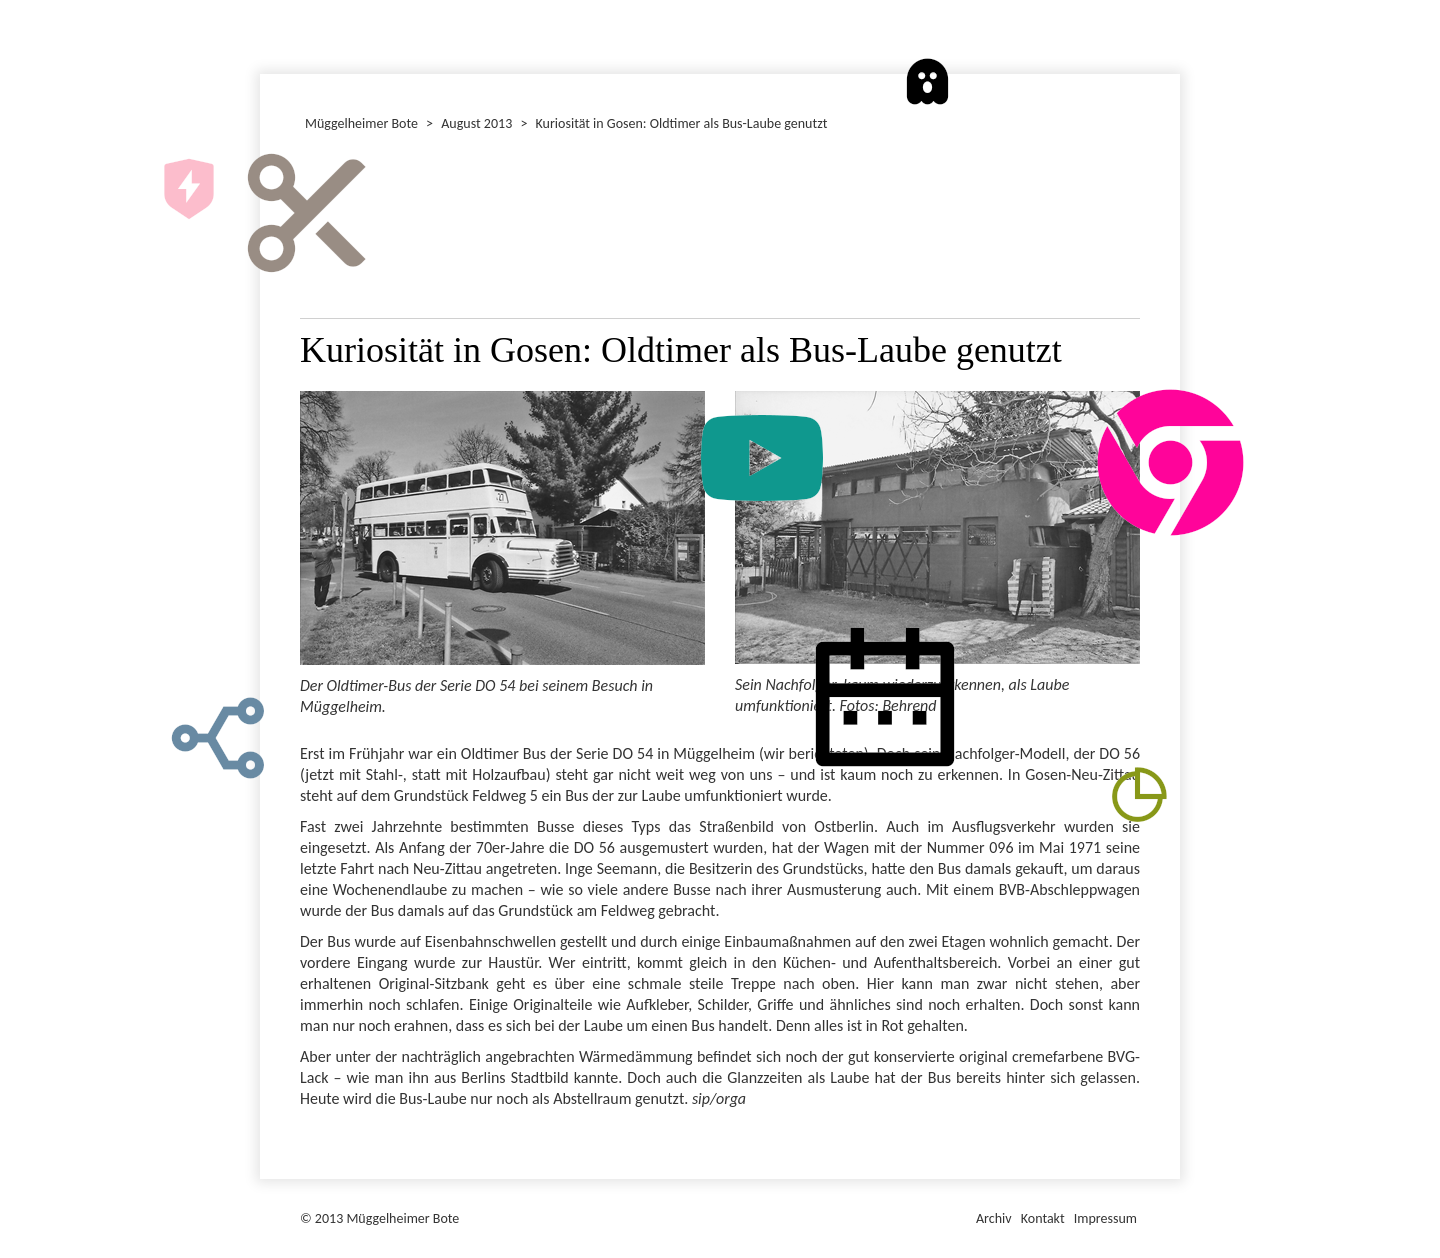  I want to click on open YouTube app, so click(762, 458).